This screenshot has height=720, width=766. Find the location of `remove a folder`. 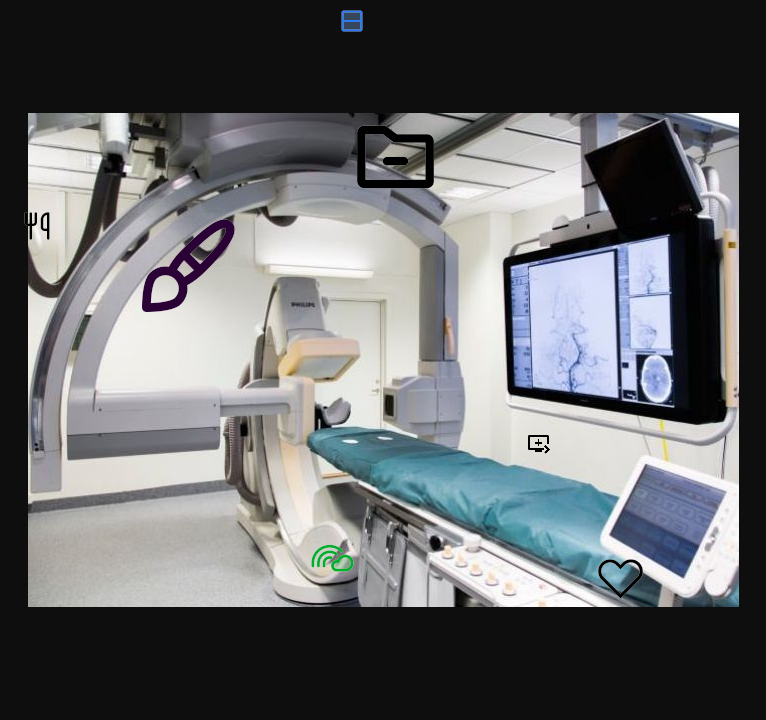

remove a folder is located at coordinates (395, 155).